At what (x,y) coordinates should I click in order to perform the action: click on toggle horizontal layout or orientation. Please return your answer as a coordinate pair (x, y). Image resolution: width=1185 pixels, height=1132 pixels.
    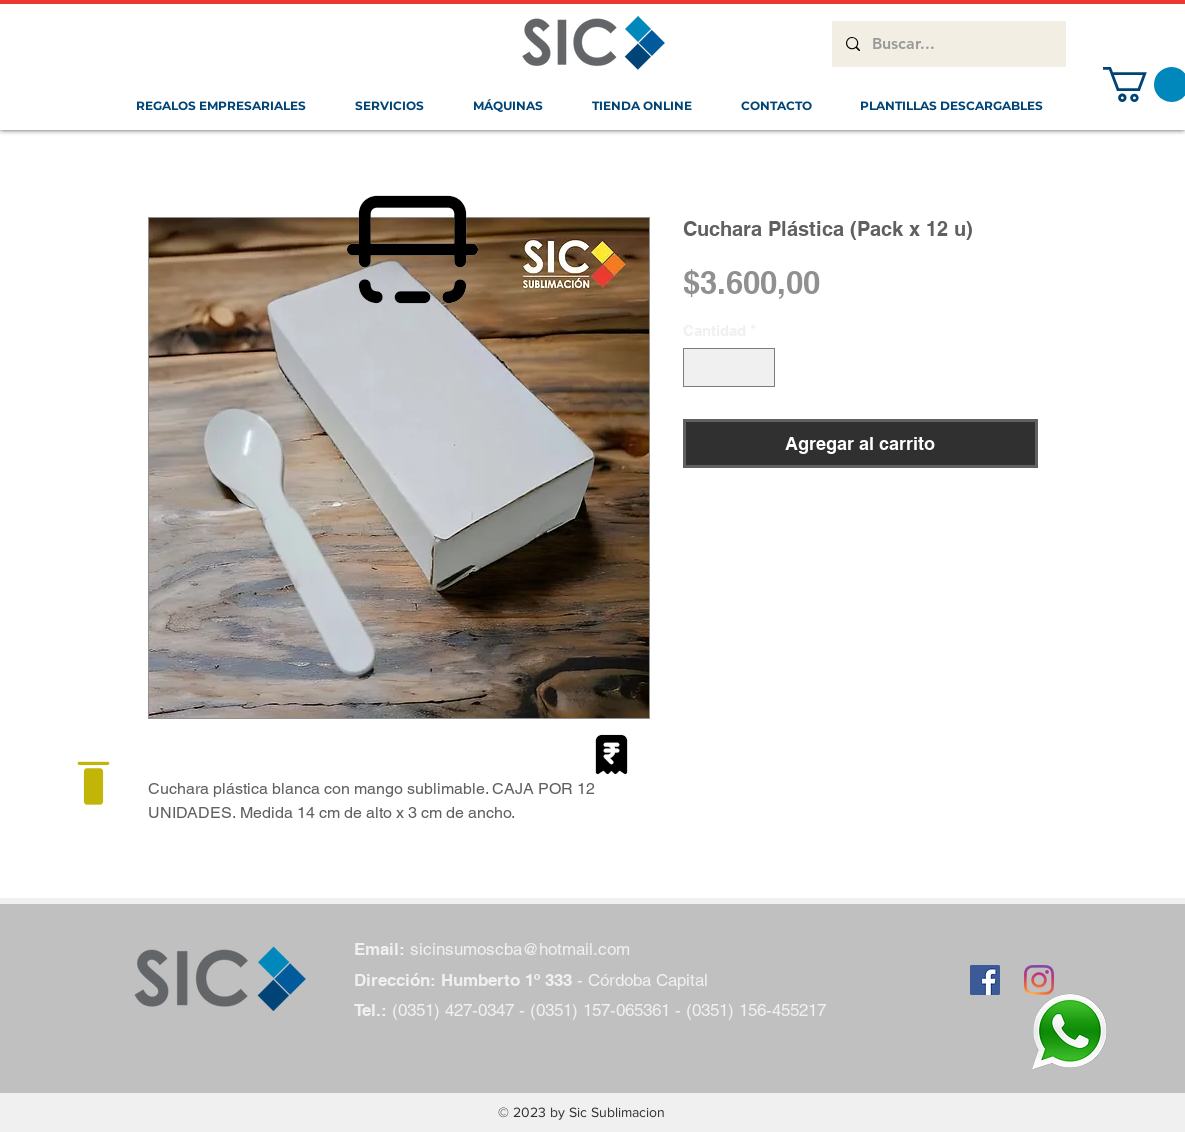
    Looking at the image, I should click on (412, 249).